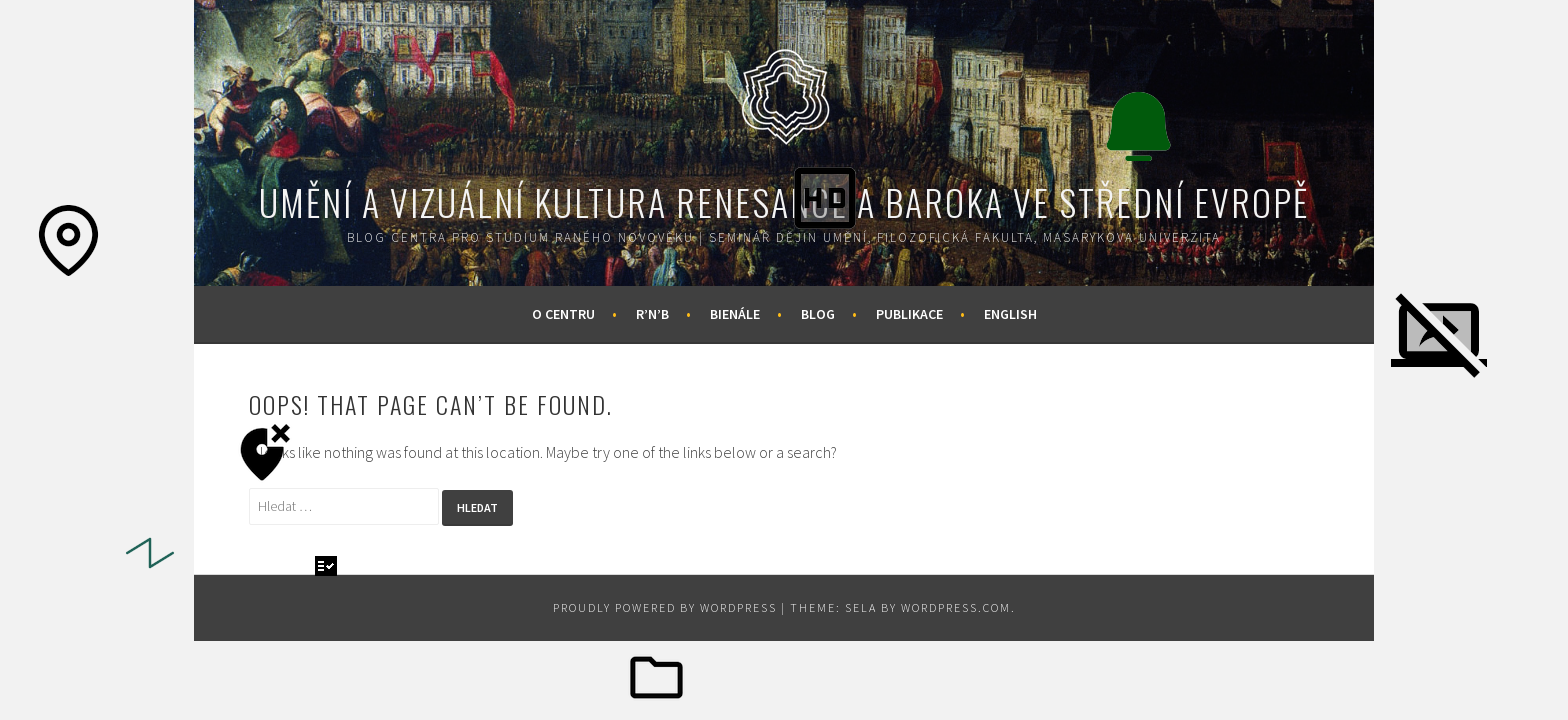 The image size is (1568, 720). Describe the element at coordinates (656, 677) in the screenshot. I see `access a folder to view its contents` at that location.